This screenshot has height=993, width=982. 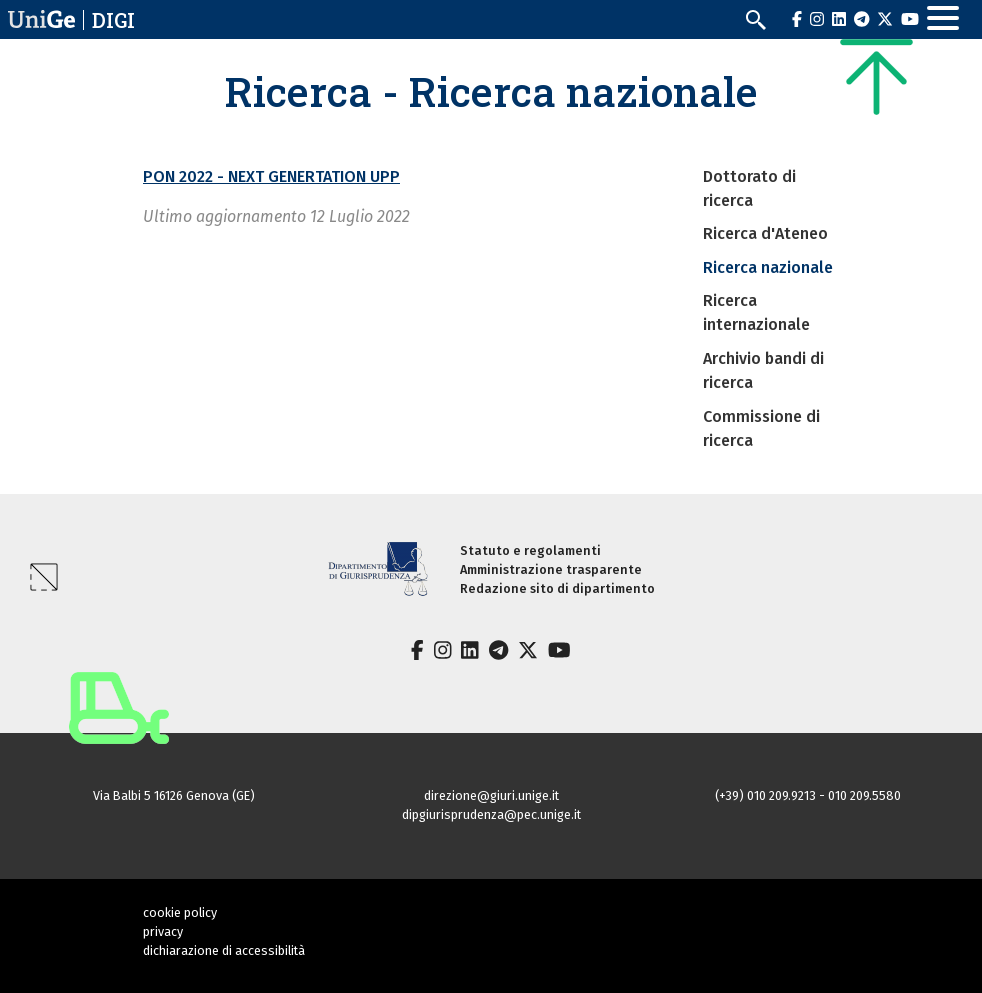 I want to click on construction or building project category, so click(x=119, y=708).